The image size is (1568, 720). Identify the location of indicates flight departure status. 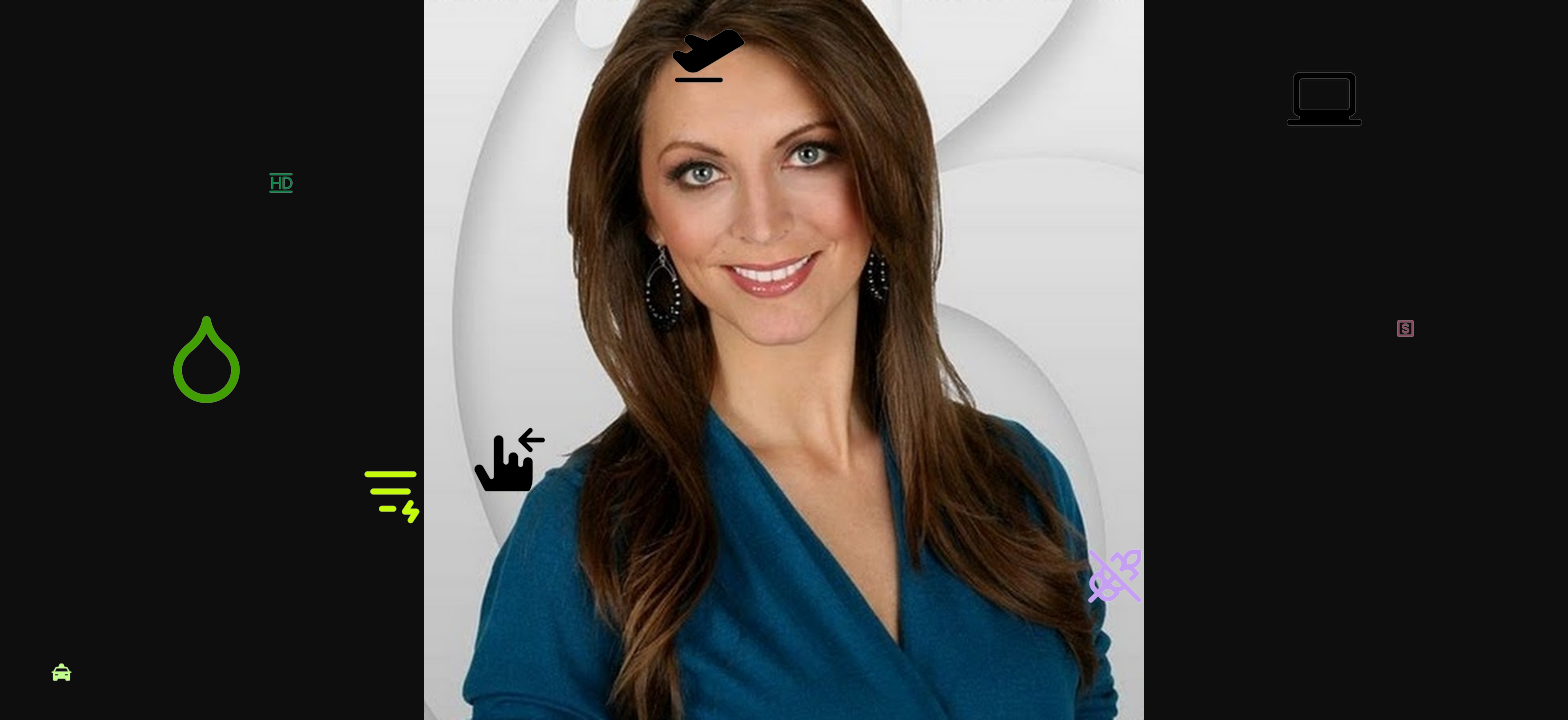
(708, 53).